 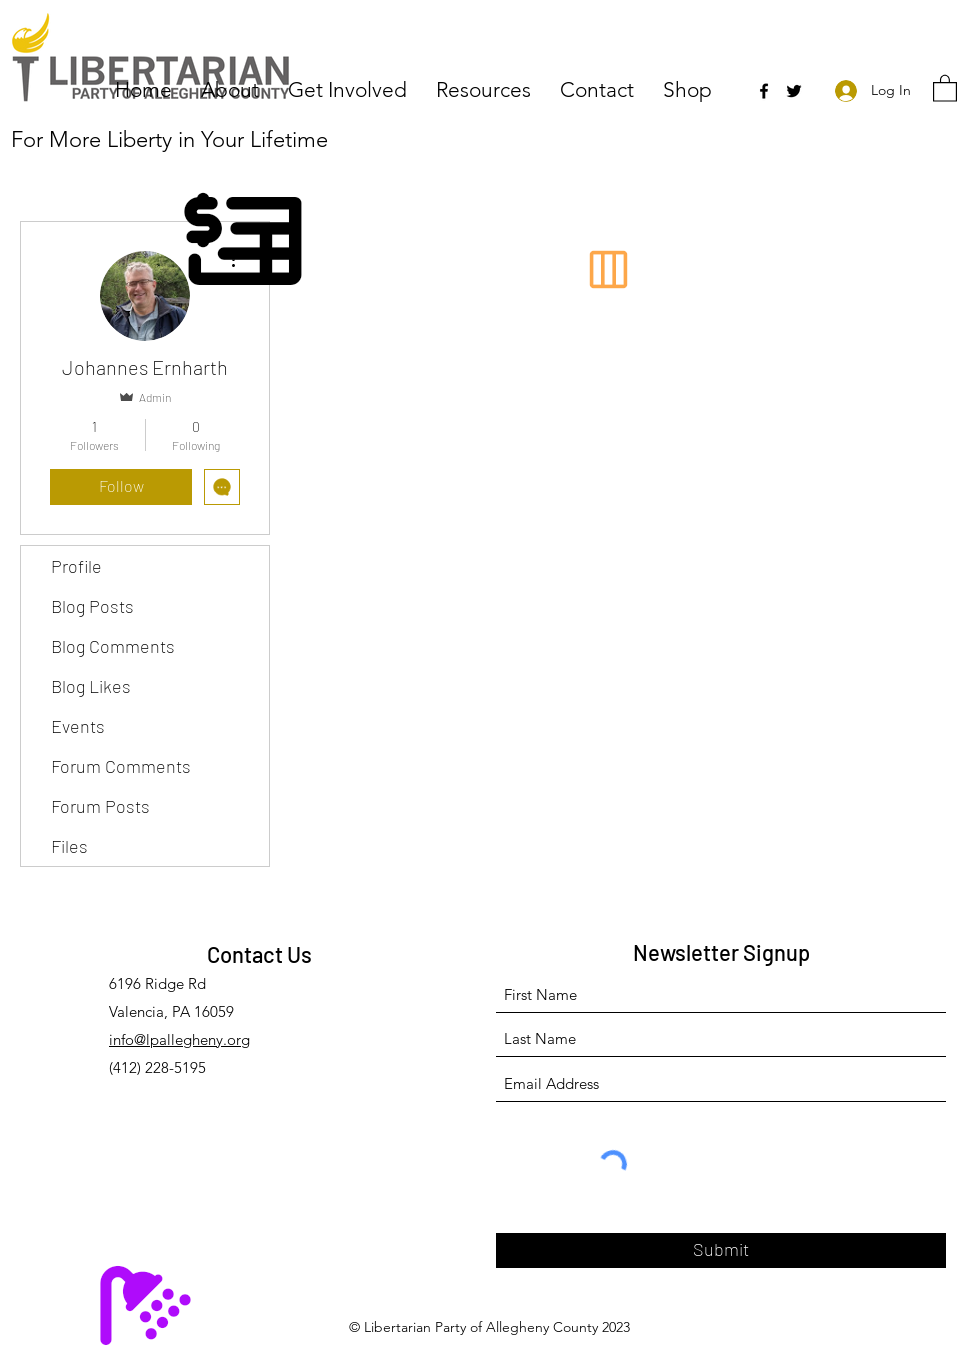 What do you see at coordinates (608, 269) in the screenshot?
I see `switch to three-column layout` at bounding box center [608, 269].